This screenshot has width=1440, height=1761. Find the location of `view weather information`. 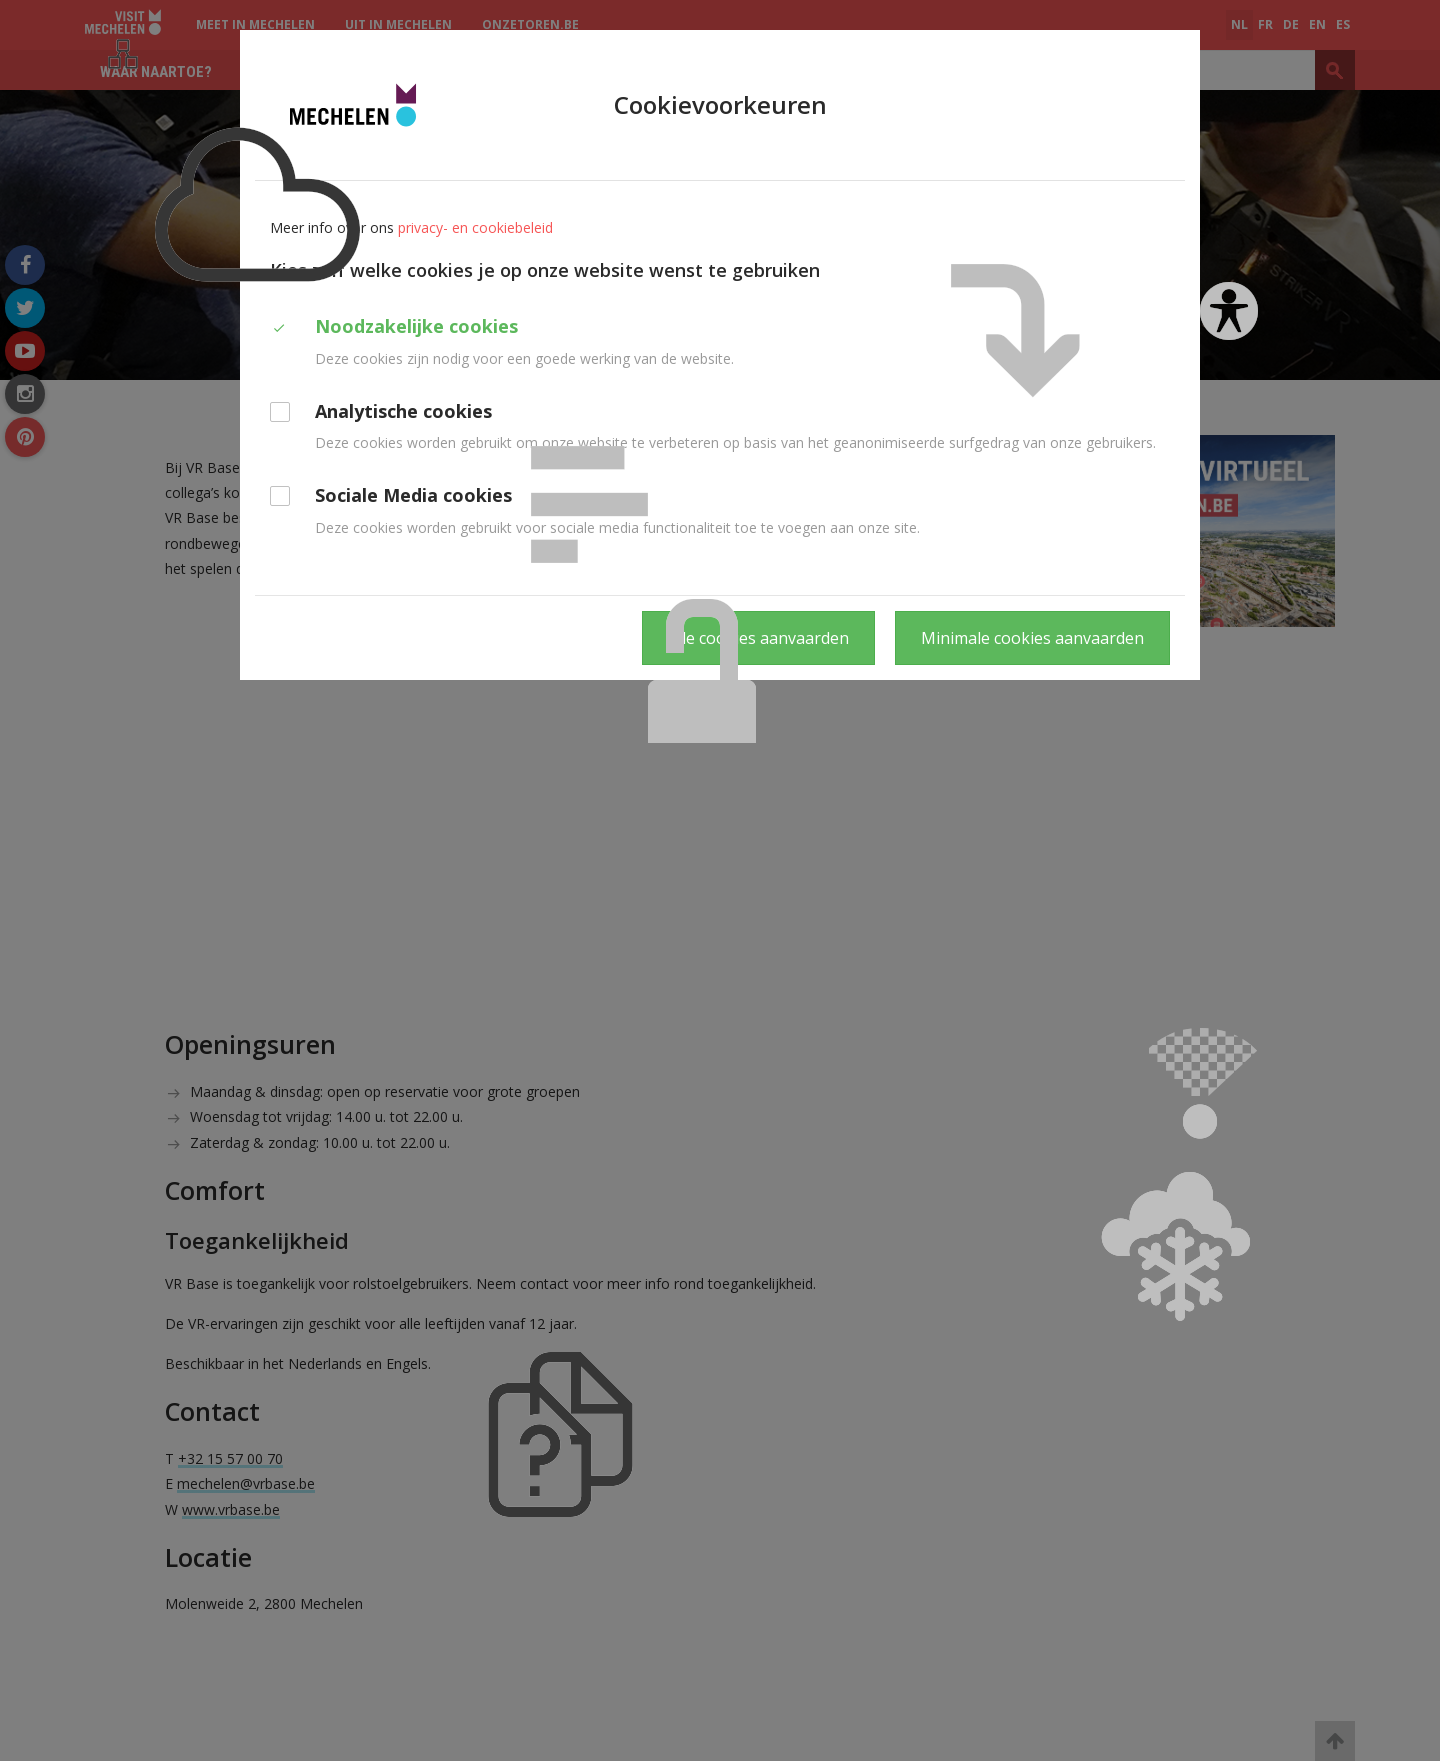

view weather information is located at coordinates (257, 204).